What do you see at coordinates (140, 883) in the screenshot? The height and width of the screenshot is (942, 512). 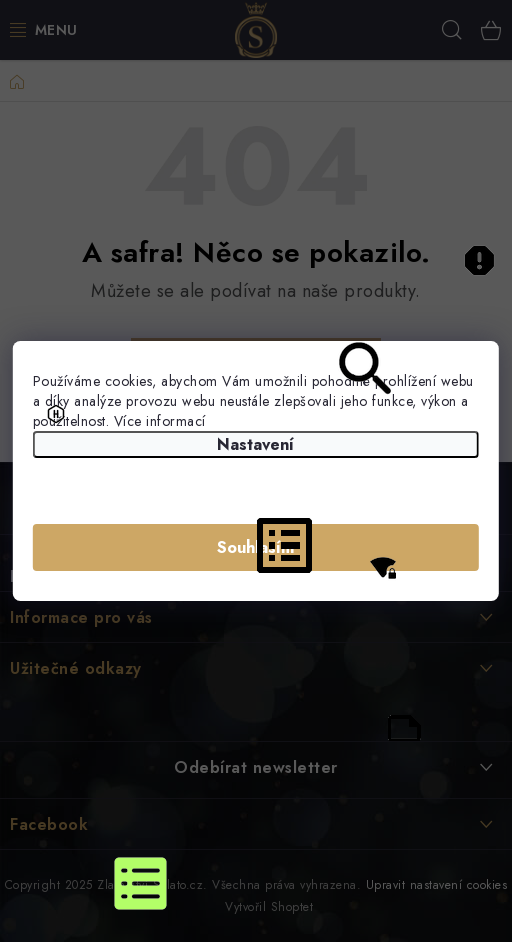 I see `view list of items` at bounding box center [140, 883].